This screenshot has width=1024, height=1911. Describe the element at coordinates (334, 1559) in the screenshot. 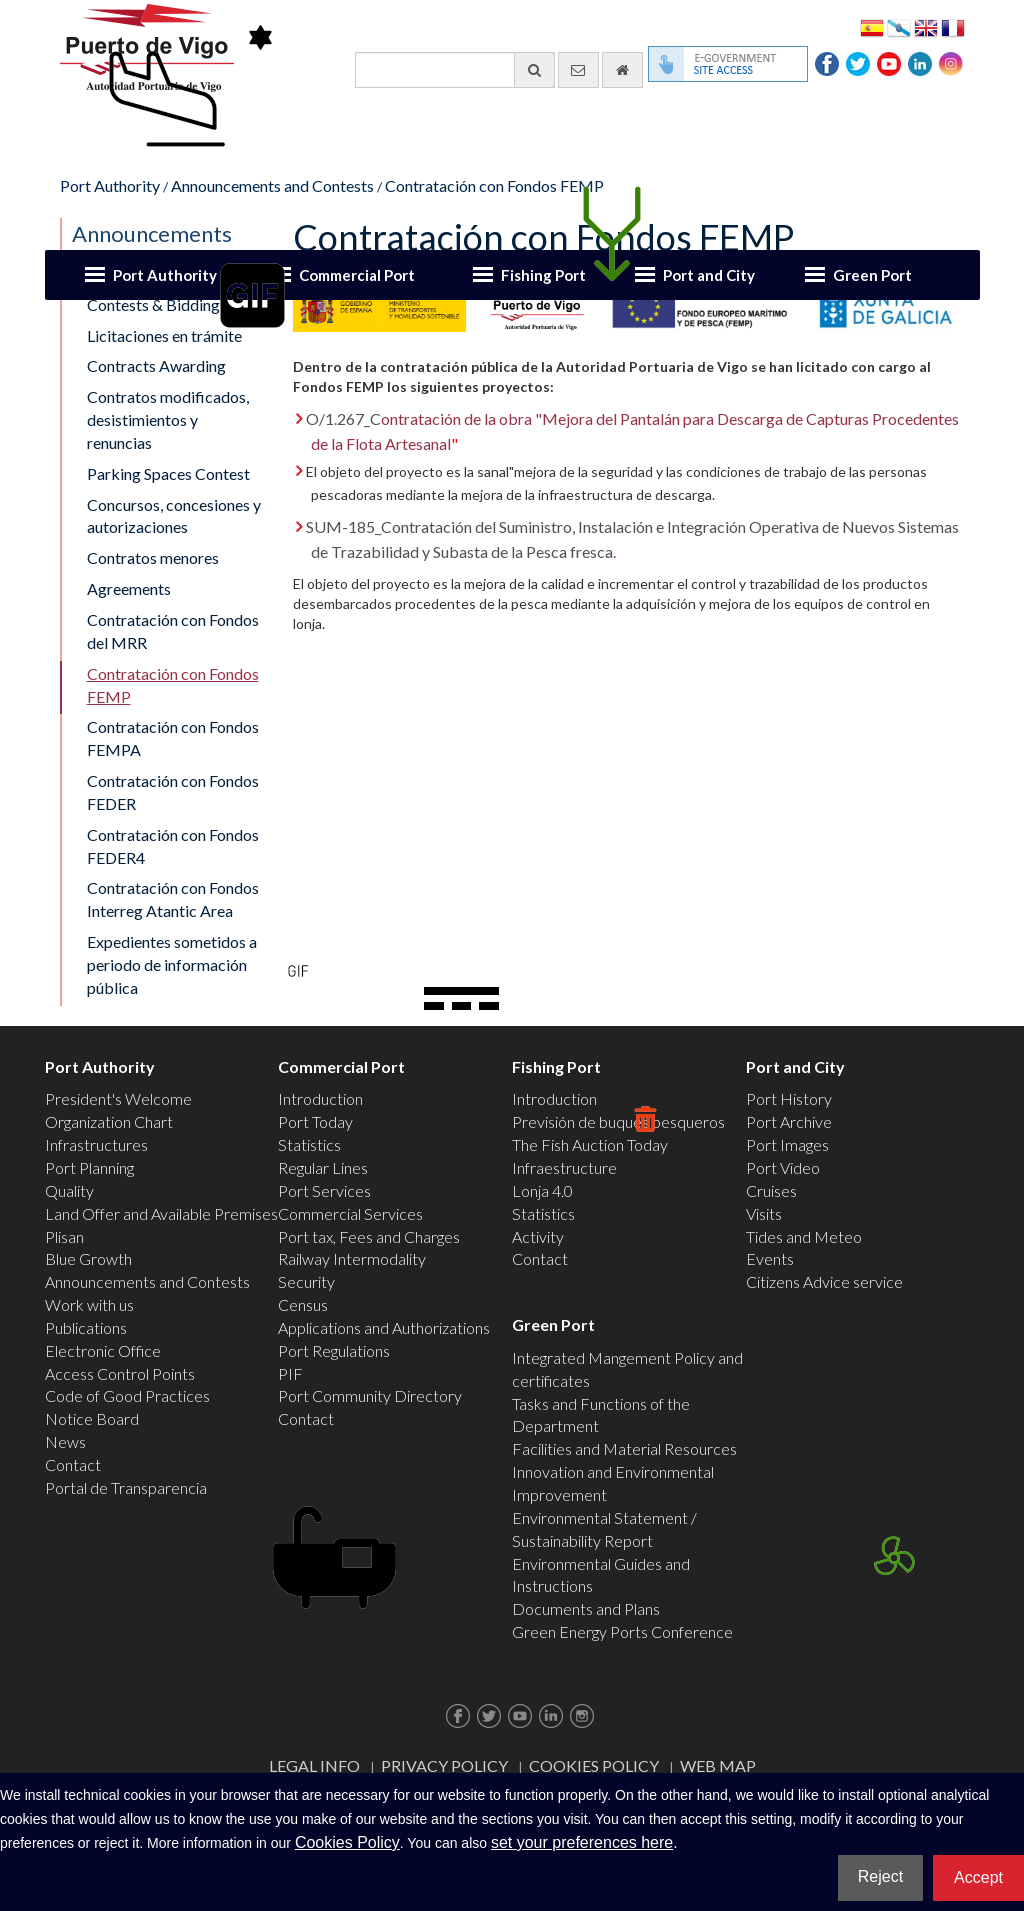

I see `indicates bathroom or bathing facilities` at that location.